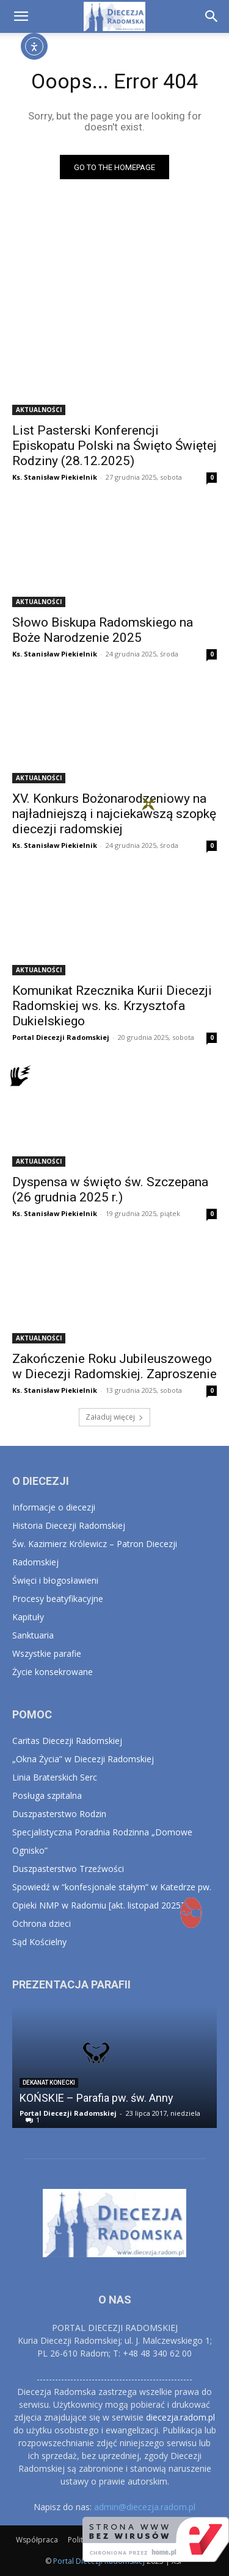  Describe the element at coordinates (21, 1075) in the screenshot. I see `cast a lightning spell` at that location.